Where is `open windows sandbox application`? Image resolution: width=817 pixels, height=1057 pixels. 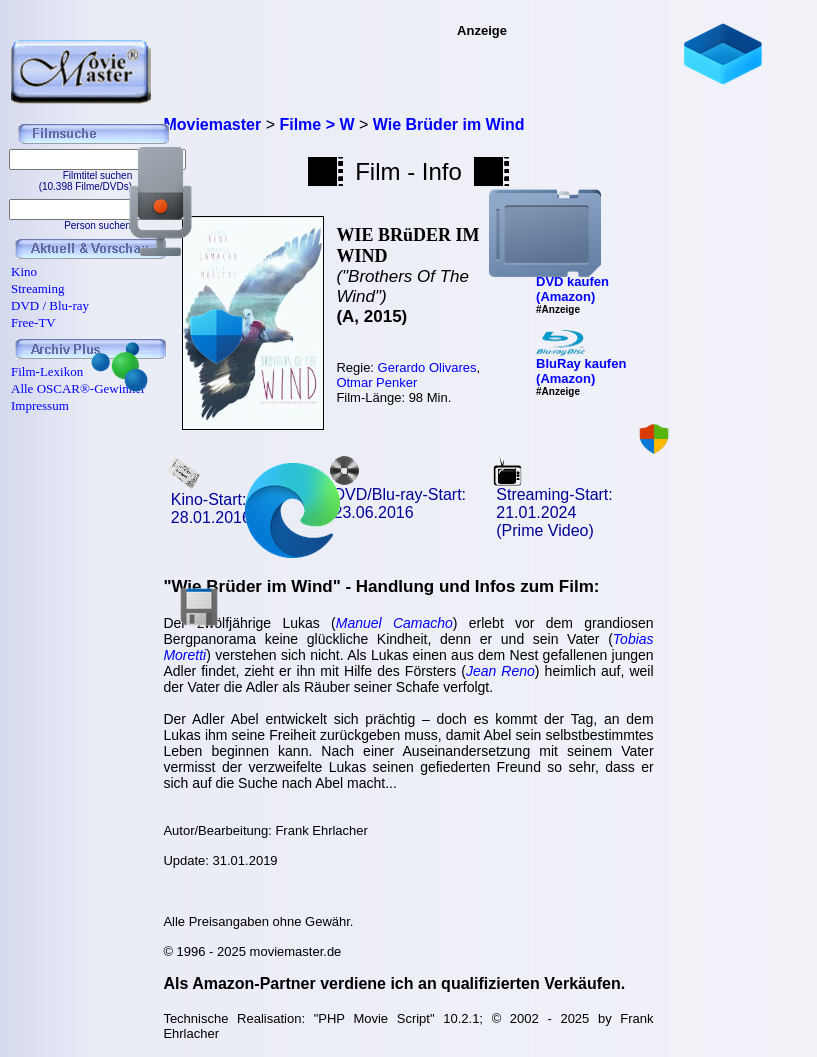
open windows sandbox application is located at coordinates (723, 54).